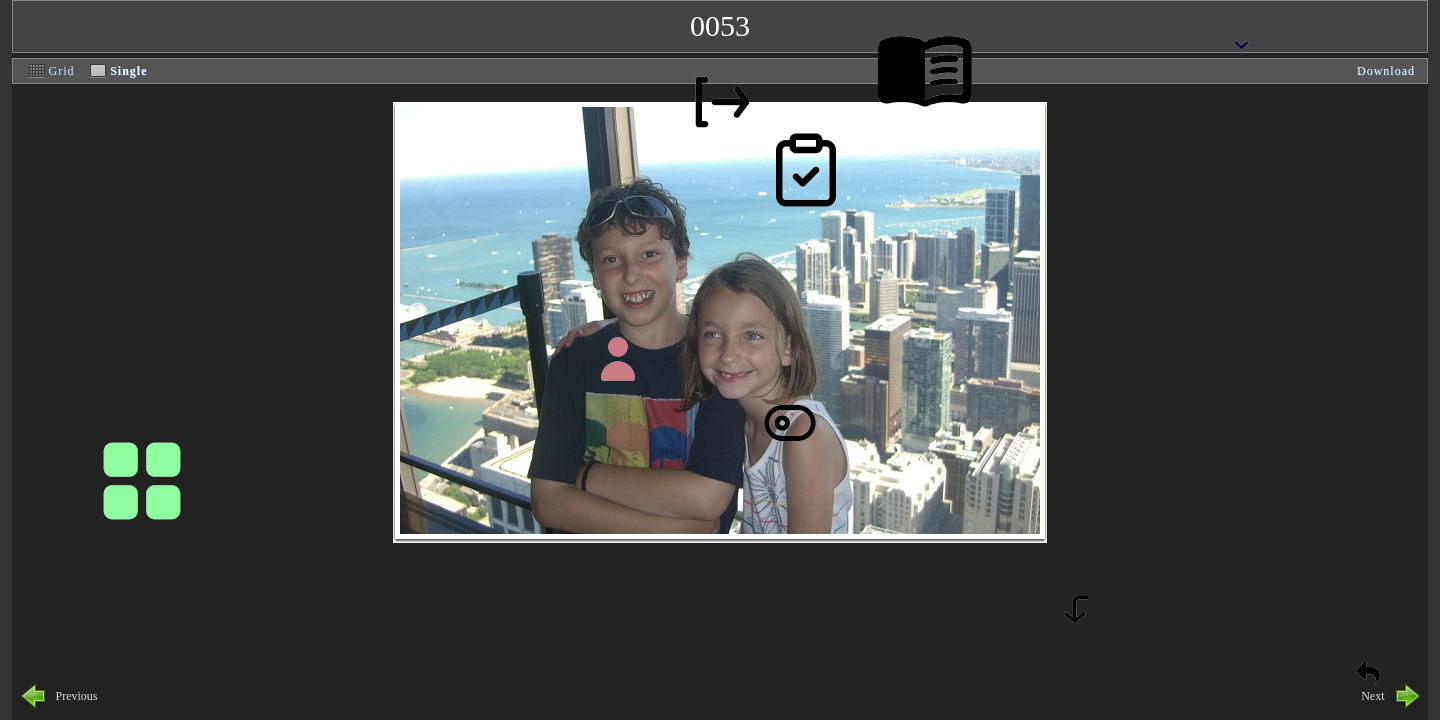 Image resolution: width=1440 pixels, height=720 pixels. What do you see at coordinates (806, 170) in the screenshot?
I see `mark task as complete` at bounding box center [806, 170].